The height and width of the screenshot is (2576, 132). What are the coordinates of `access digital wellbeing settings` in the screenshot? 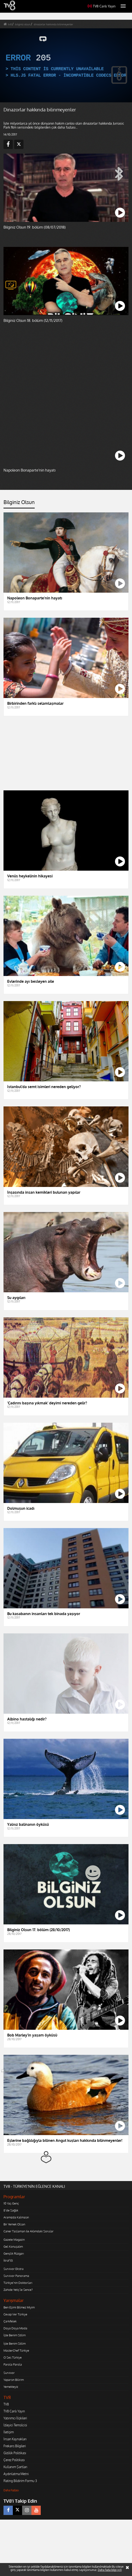 It's located at (46, 2157).